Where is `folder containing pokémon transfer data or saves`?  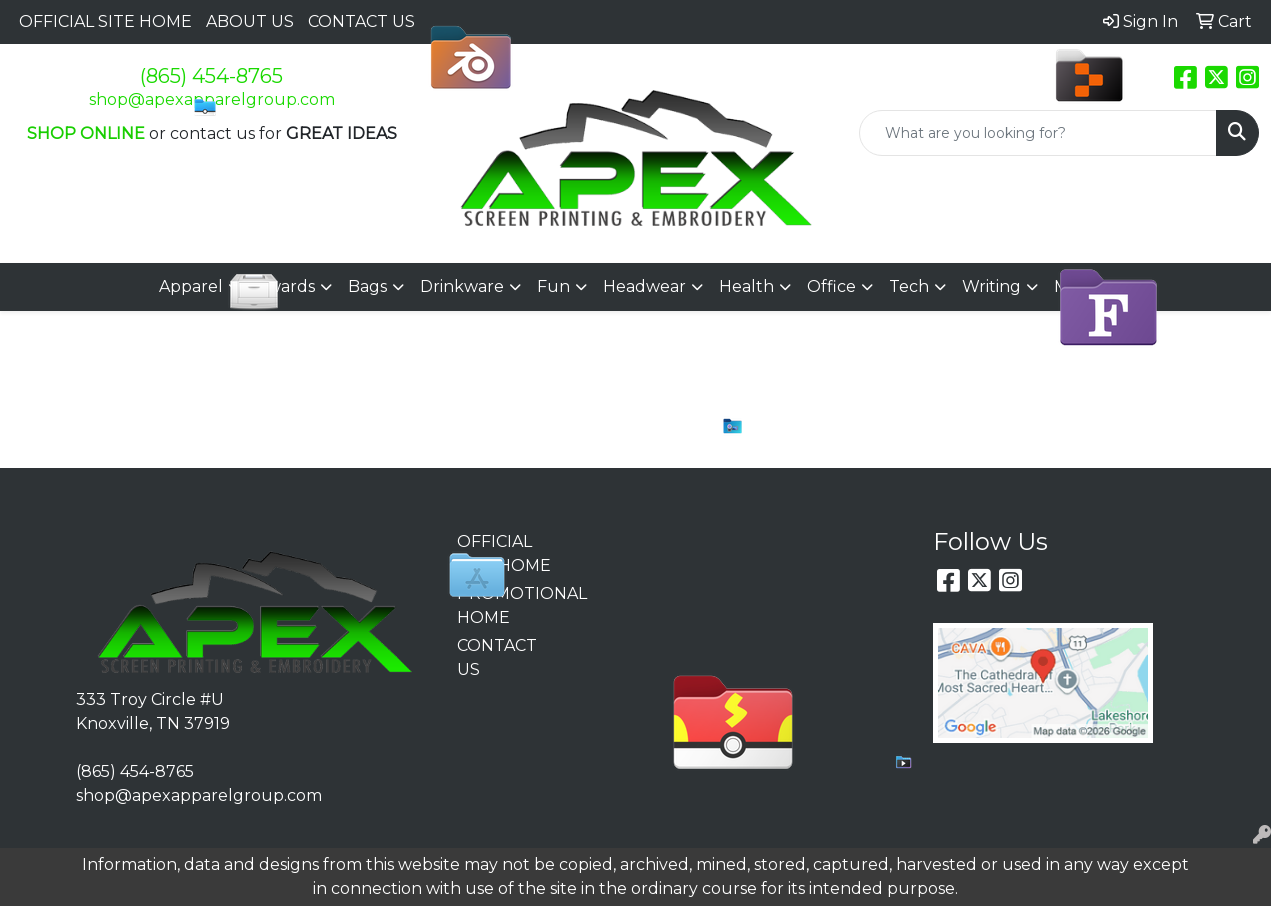 folder containing pokémon transfer data or saves is located at coordinates (205, 108).